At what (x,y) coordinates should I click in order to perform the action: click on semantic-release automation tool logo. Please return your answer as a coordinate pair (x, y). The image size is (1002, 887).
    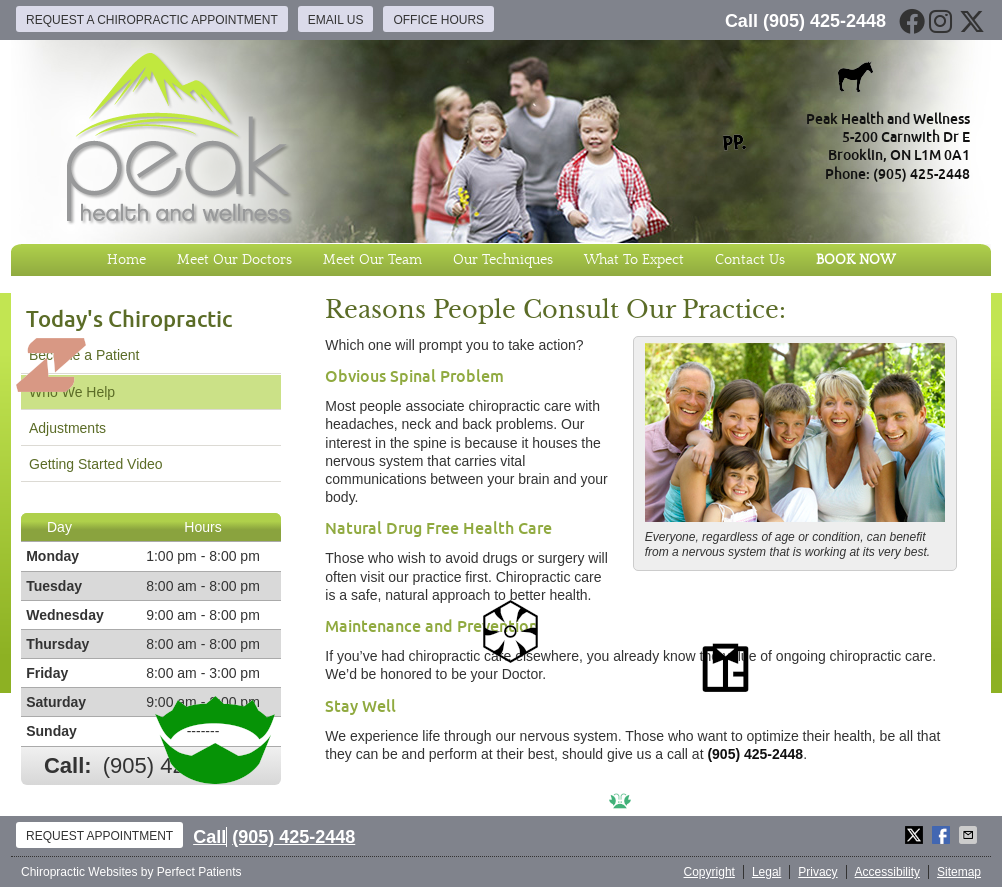
    Looking at the image, I should click on (510, 631).